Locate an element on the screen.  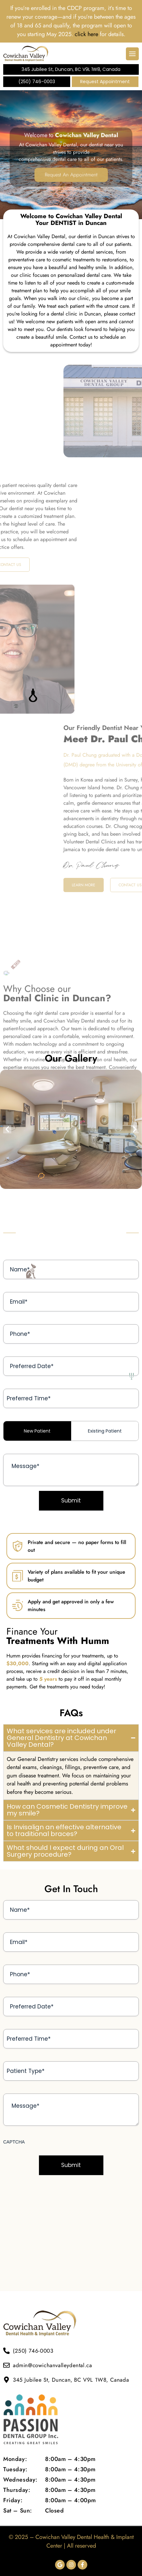
access remote control features is located at coordinates (15, 964).